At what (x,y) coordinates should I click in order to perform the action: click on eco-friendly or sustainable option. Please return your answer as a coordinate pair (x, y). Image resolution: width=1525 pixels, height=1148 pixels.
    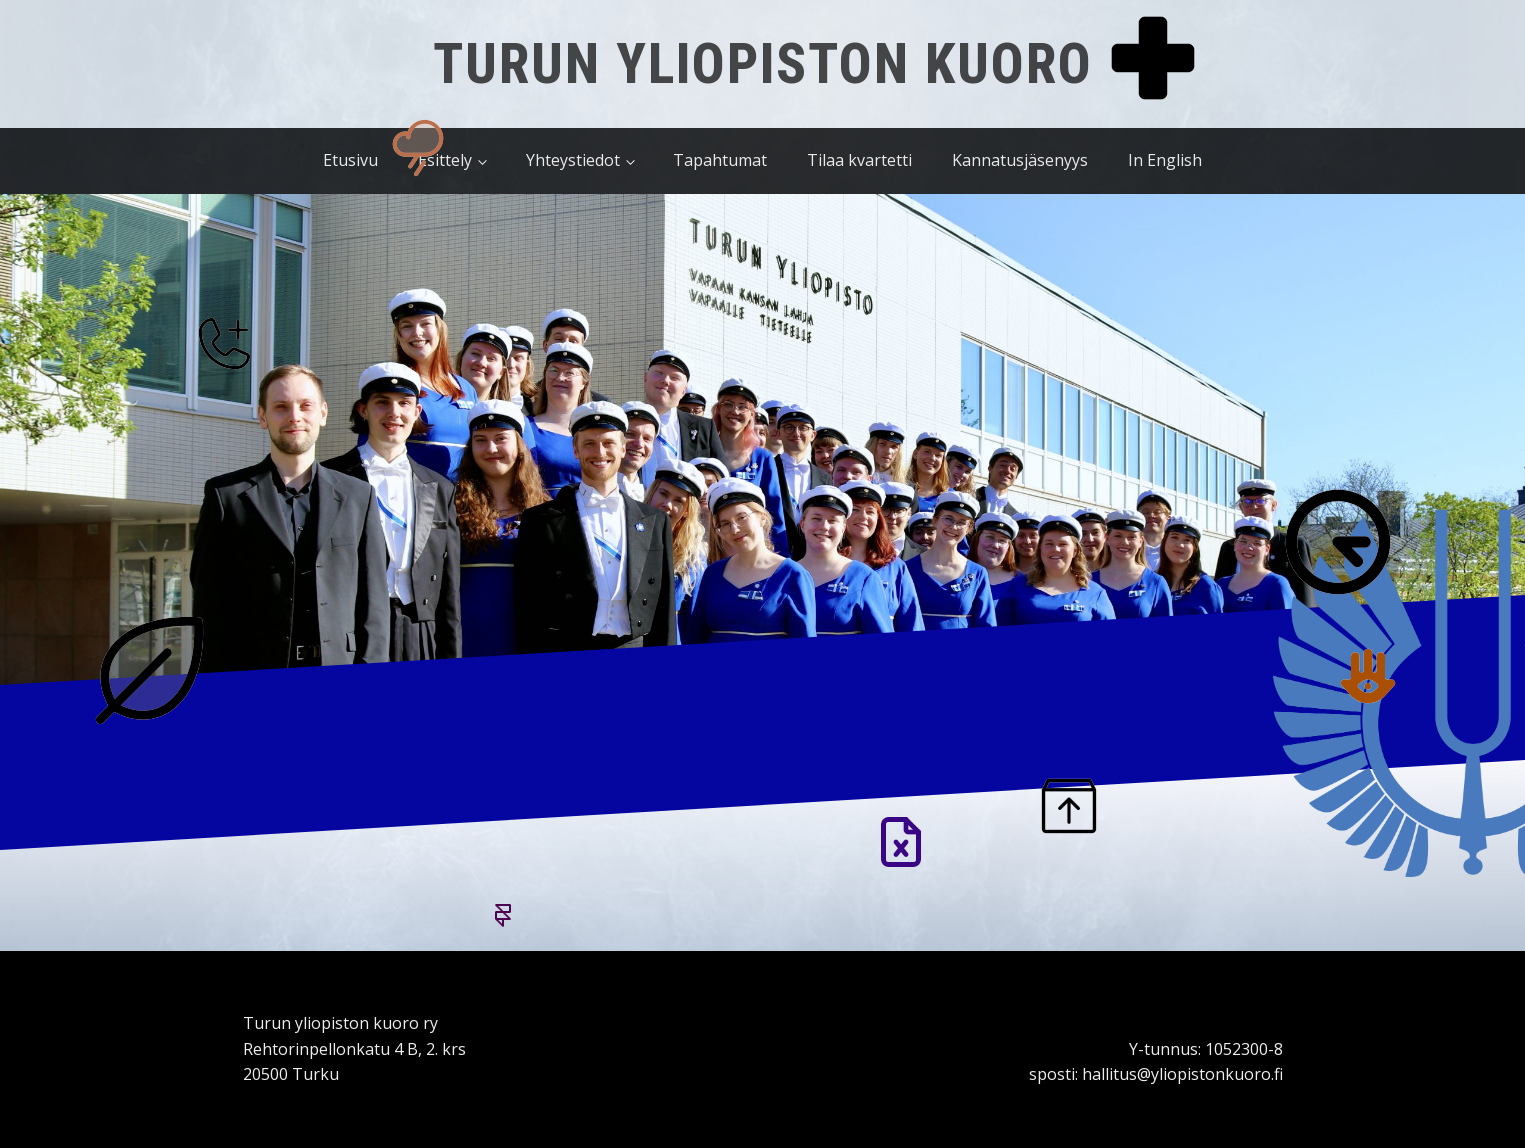
    Looking at the image, I should click on (149, 670).